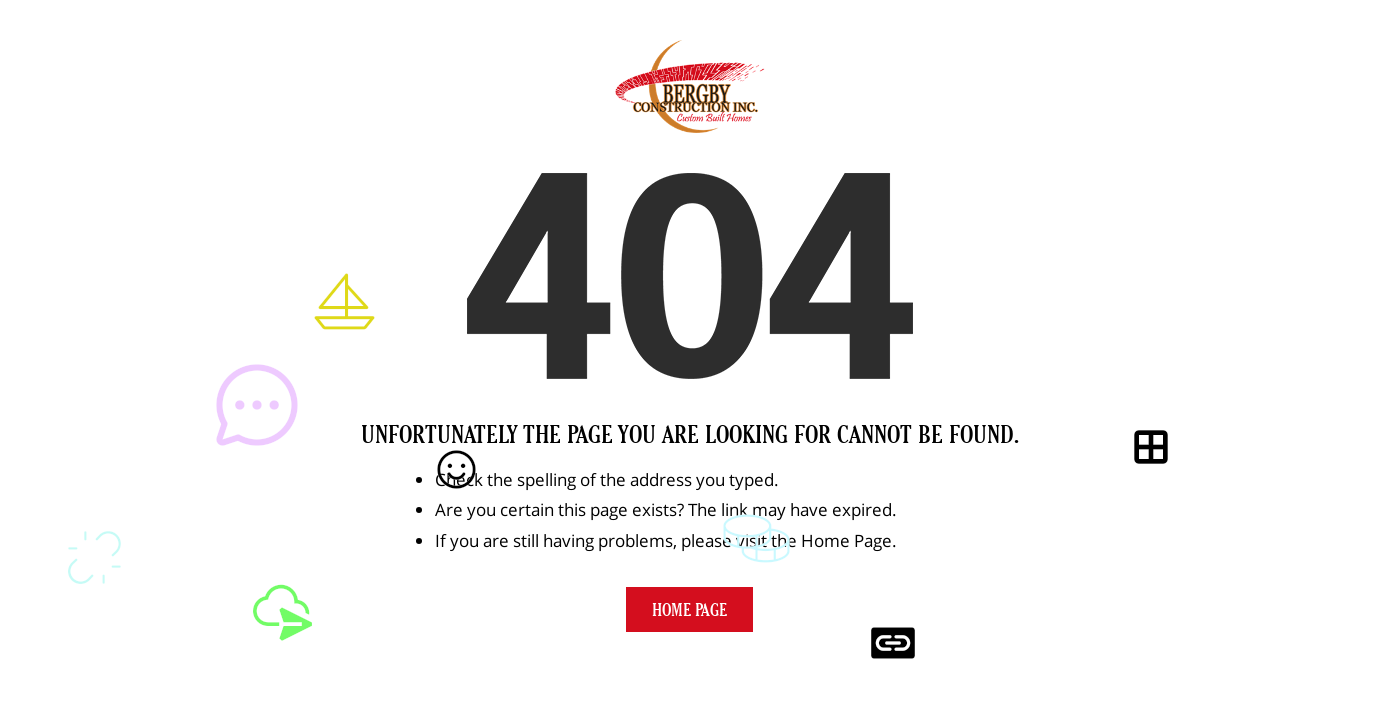  I want to click on open chat or messaging, so click(257, 405).